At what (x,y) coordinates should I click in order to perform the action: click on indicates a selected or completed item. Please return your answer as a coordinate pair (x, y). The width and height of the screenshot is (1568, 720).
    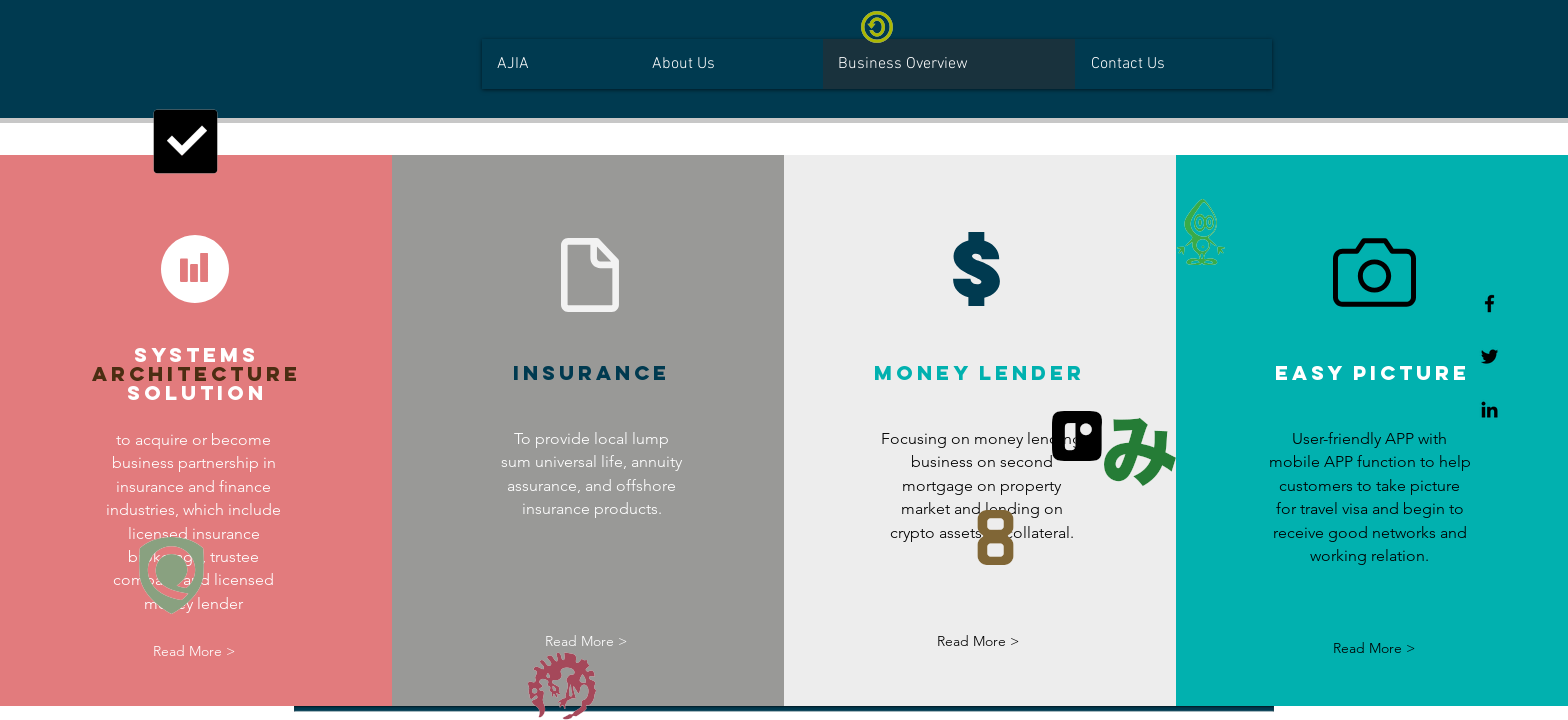
    Looking at the image, I should click on (185, 141).